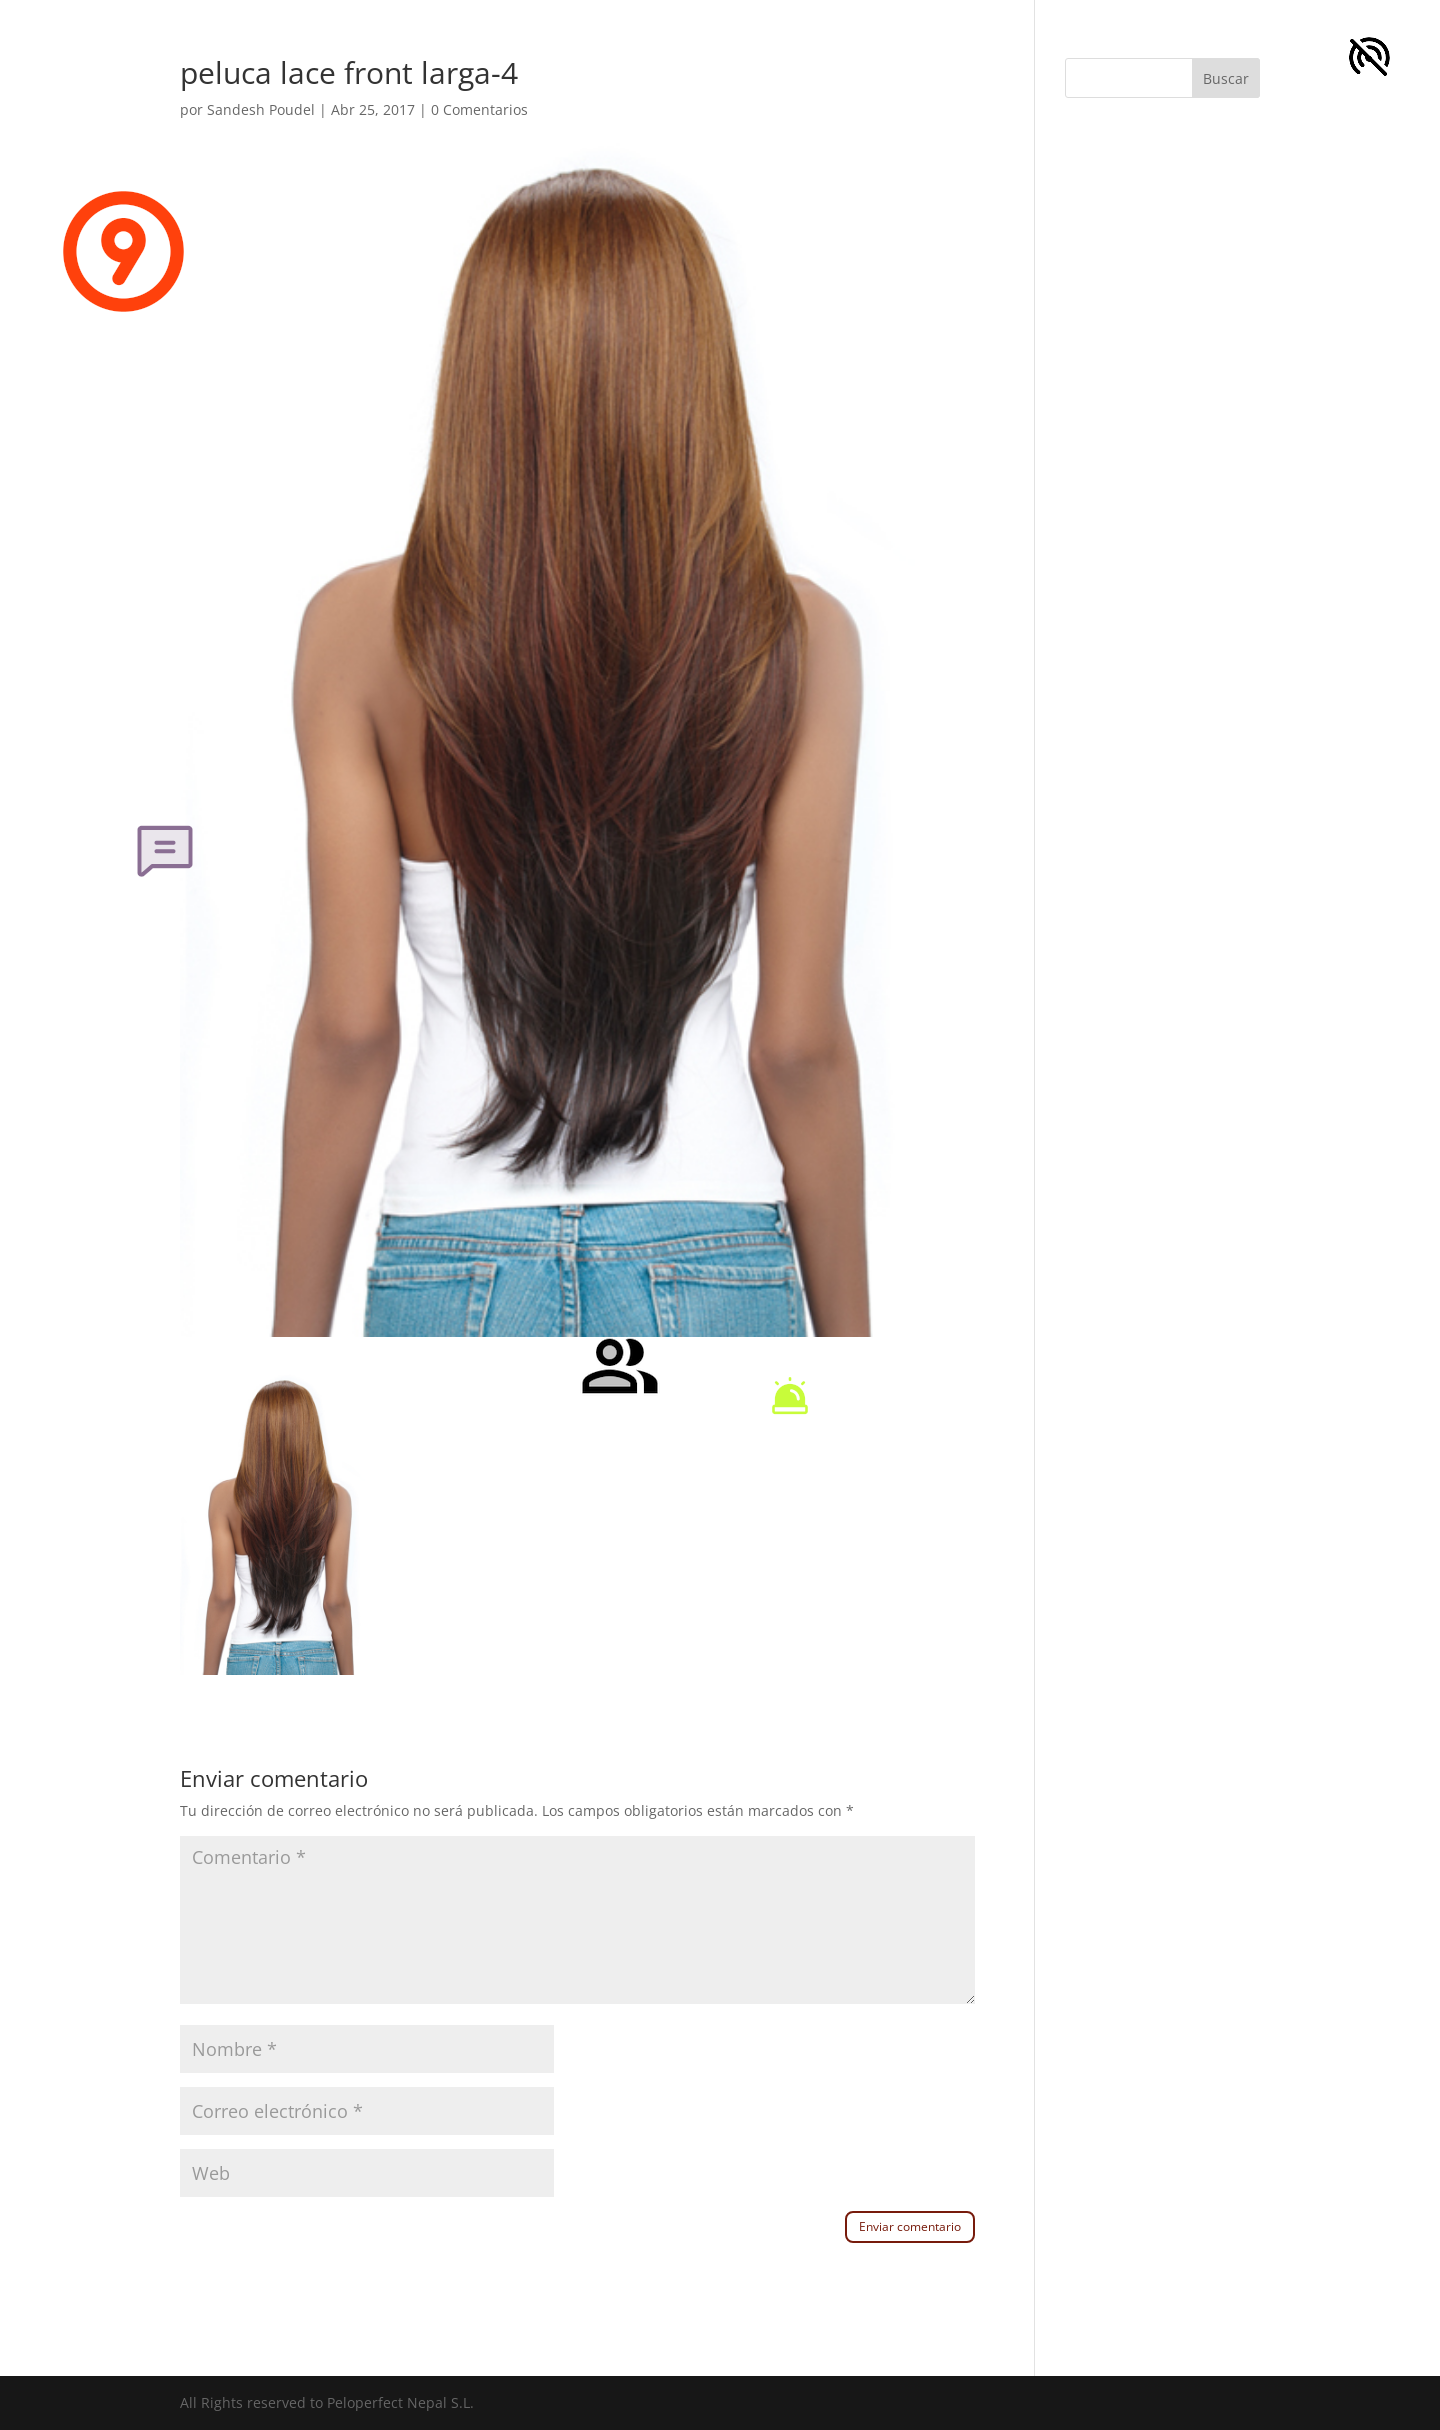  I want to click on view contacts or people list, so click(620, 1366).